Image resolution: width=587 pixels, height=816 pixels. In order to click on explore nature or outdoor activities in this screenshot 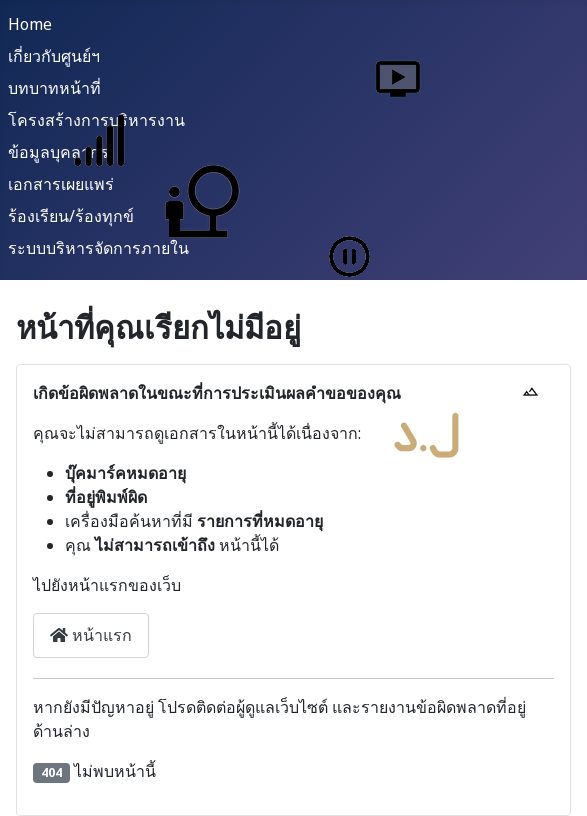, I will do `click(202, 201)`.